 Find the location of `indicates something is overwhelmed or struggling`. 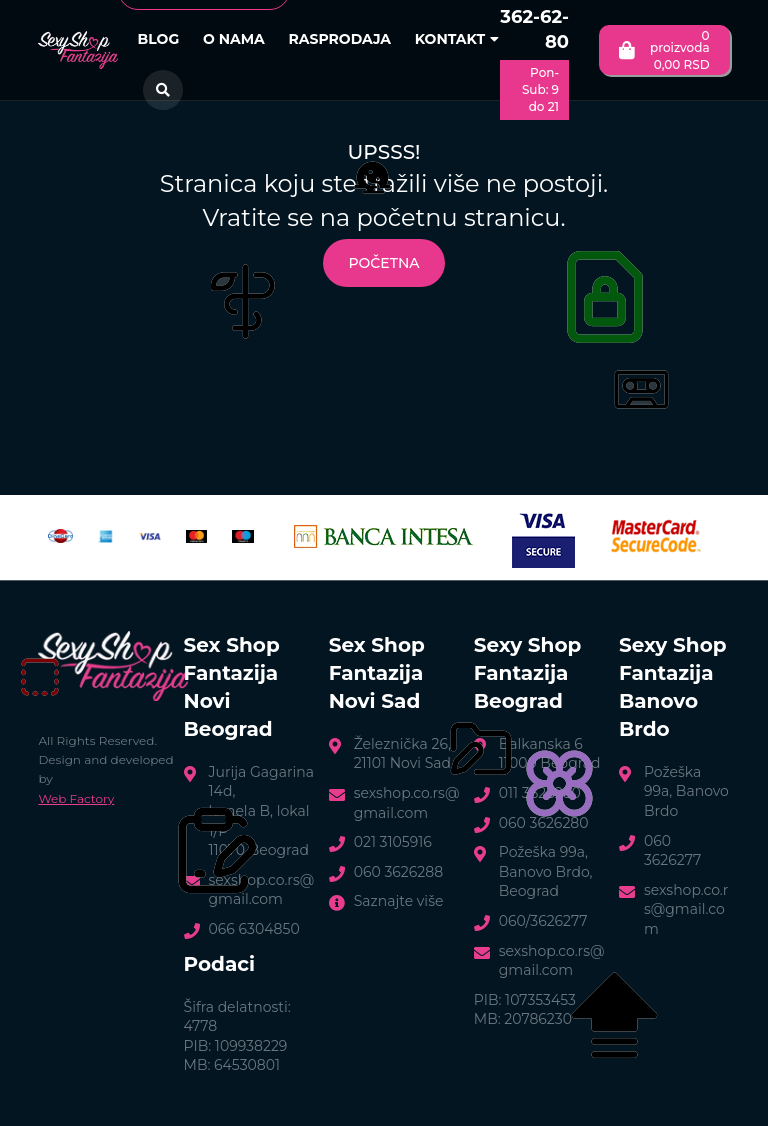

indicates something is overwhelmed or struggling is located at coordinates (372, 177).